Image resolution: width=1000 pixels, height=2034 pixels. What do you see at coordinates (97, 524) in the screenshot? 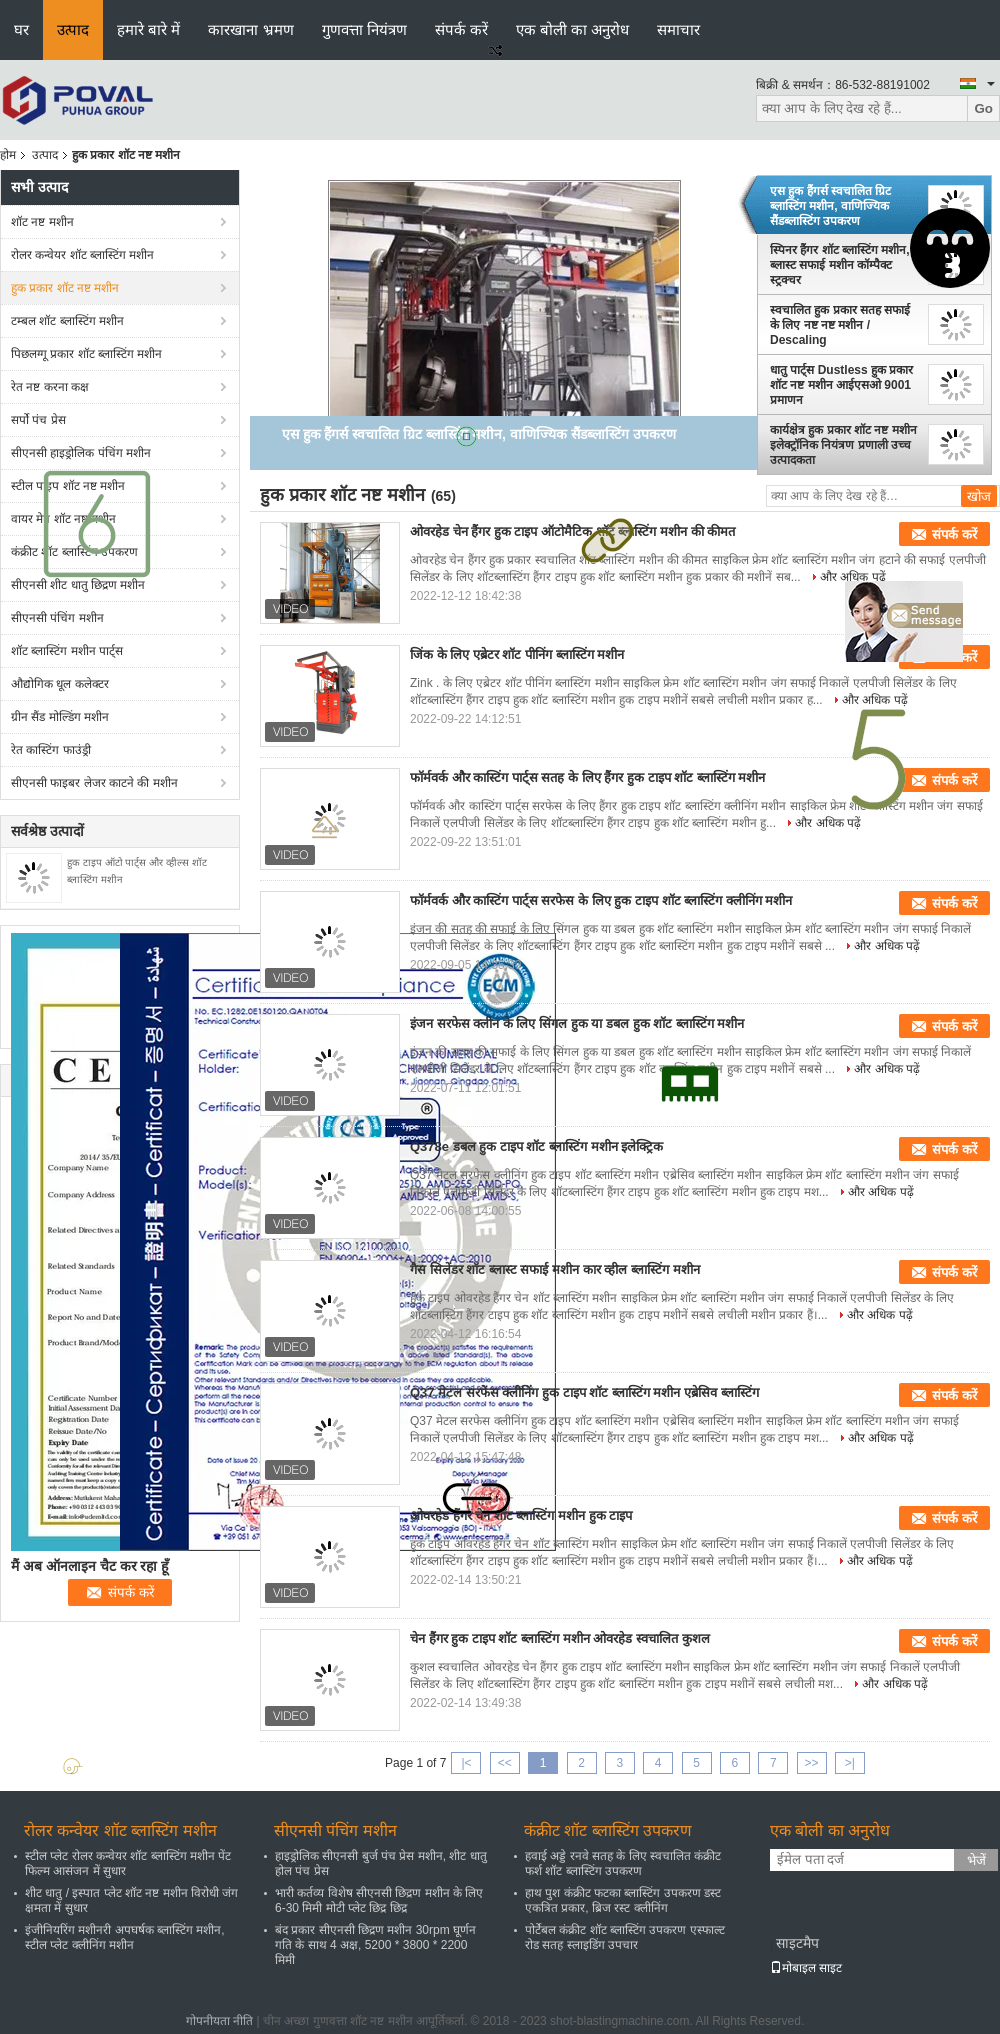
I see `select or input the number six` at bounding box center [97, 524].